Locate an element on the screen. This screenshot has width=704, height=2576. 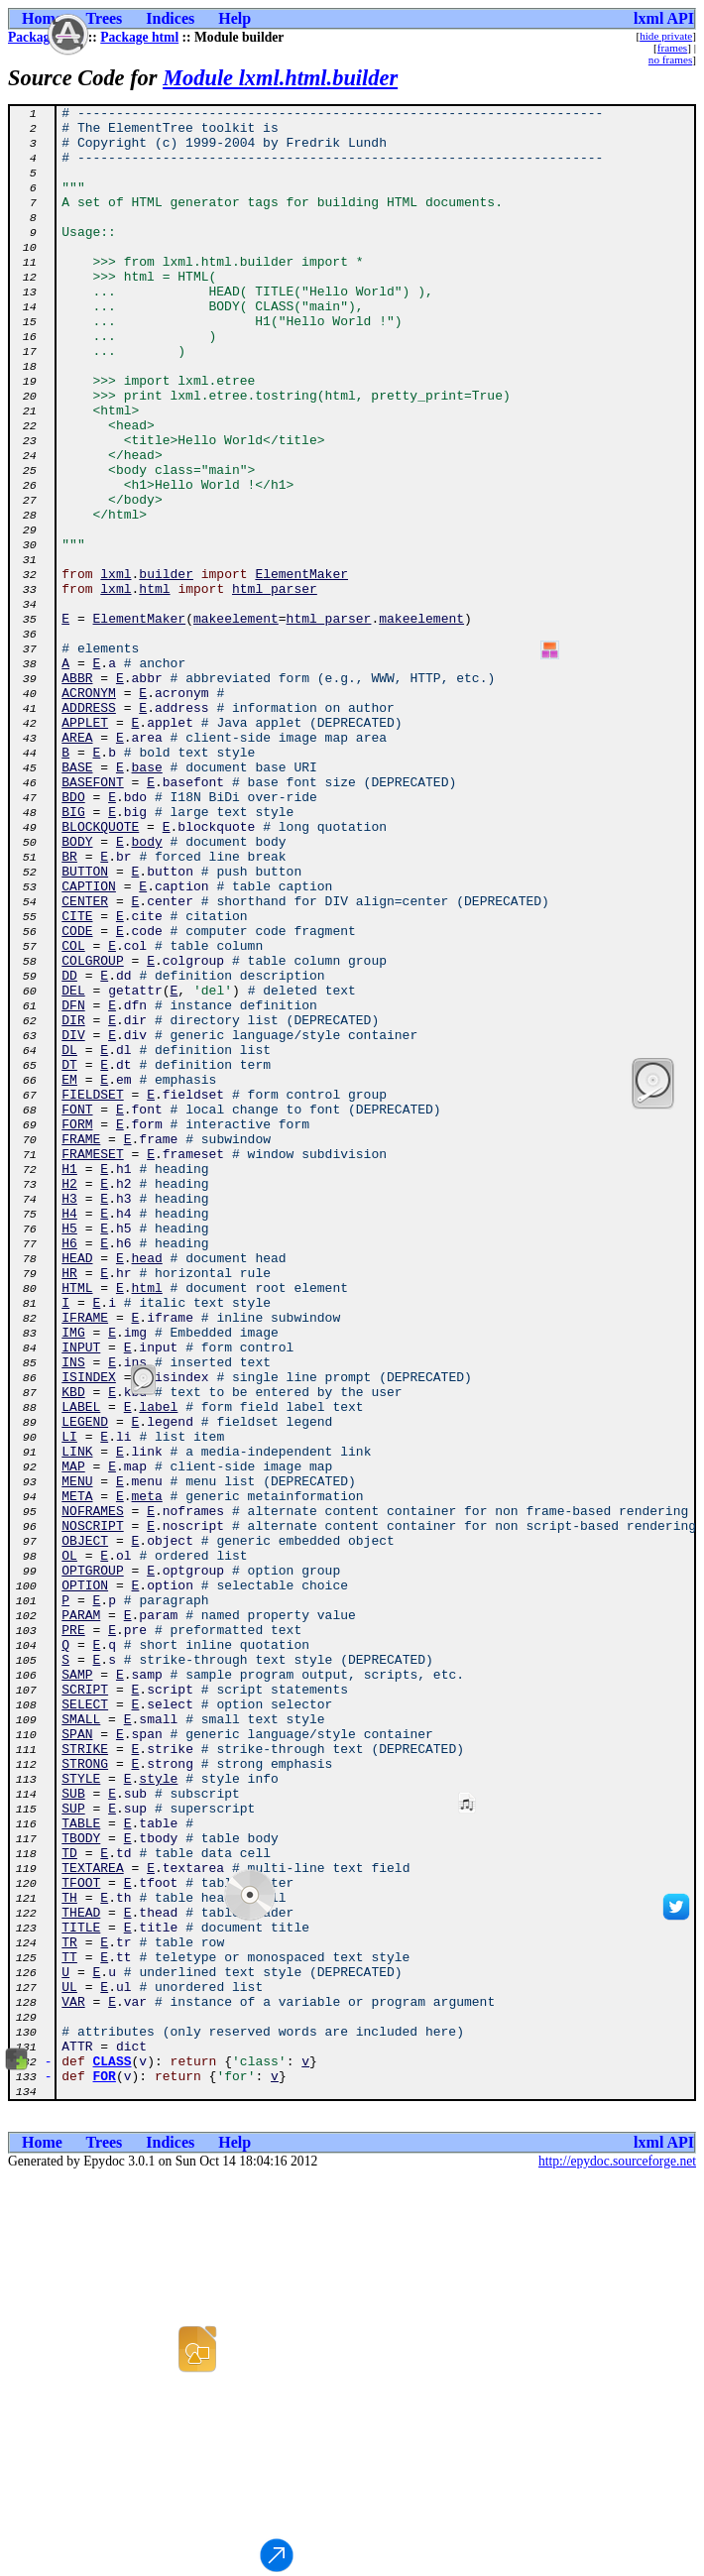
open disk utility application is located at coordinates (652, 1083).